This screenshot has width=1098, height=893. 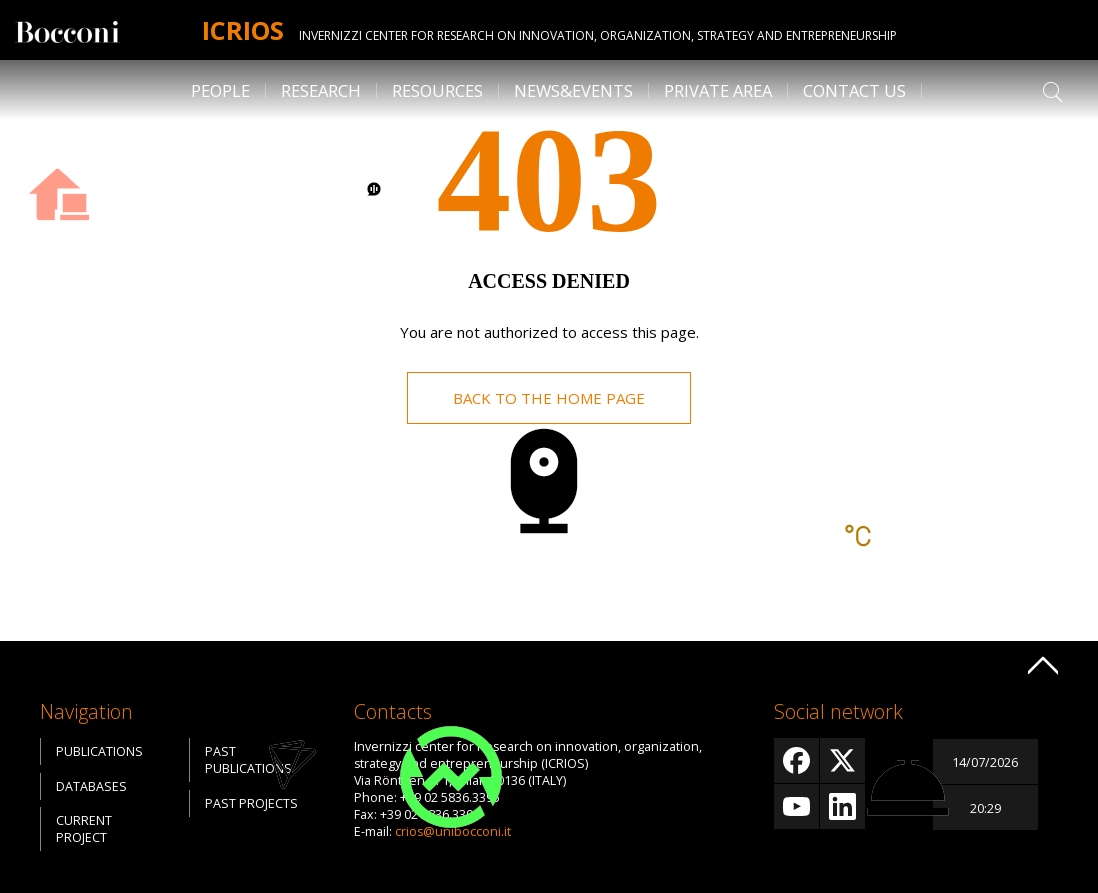 What do you see at coordinates (858, 535) in the screenshot?
I see `indicates temperature displayed in celsius` at bounding box center [858, 535].